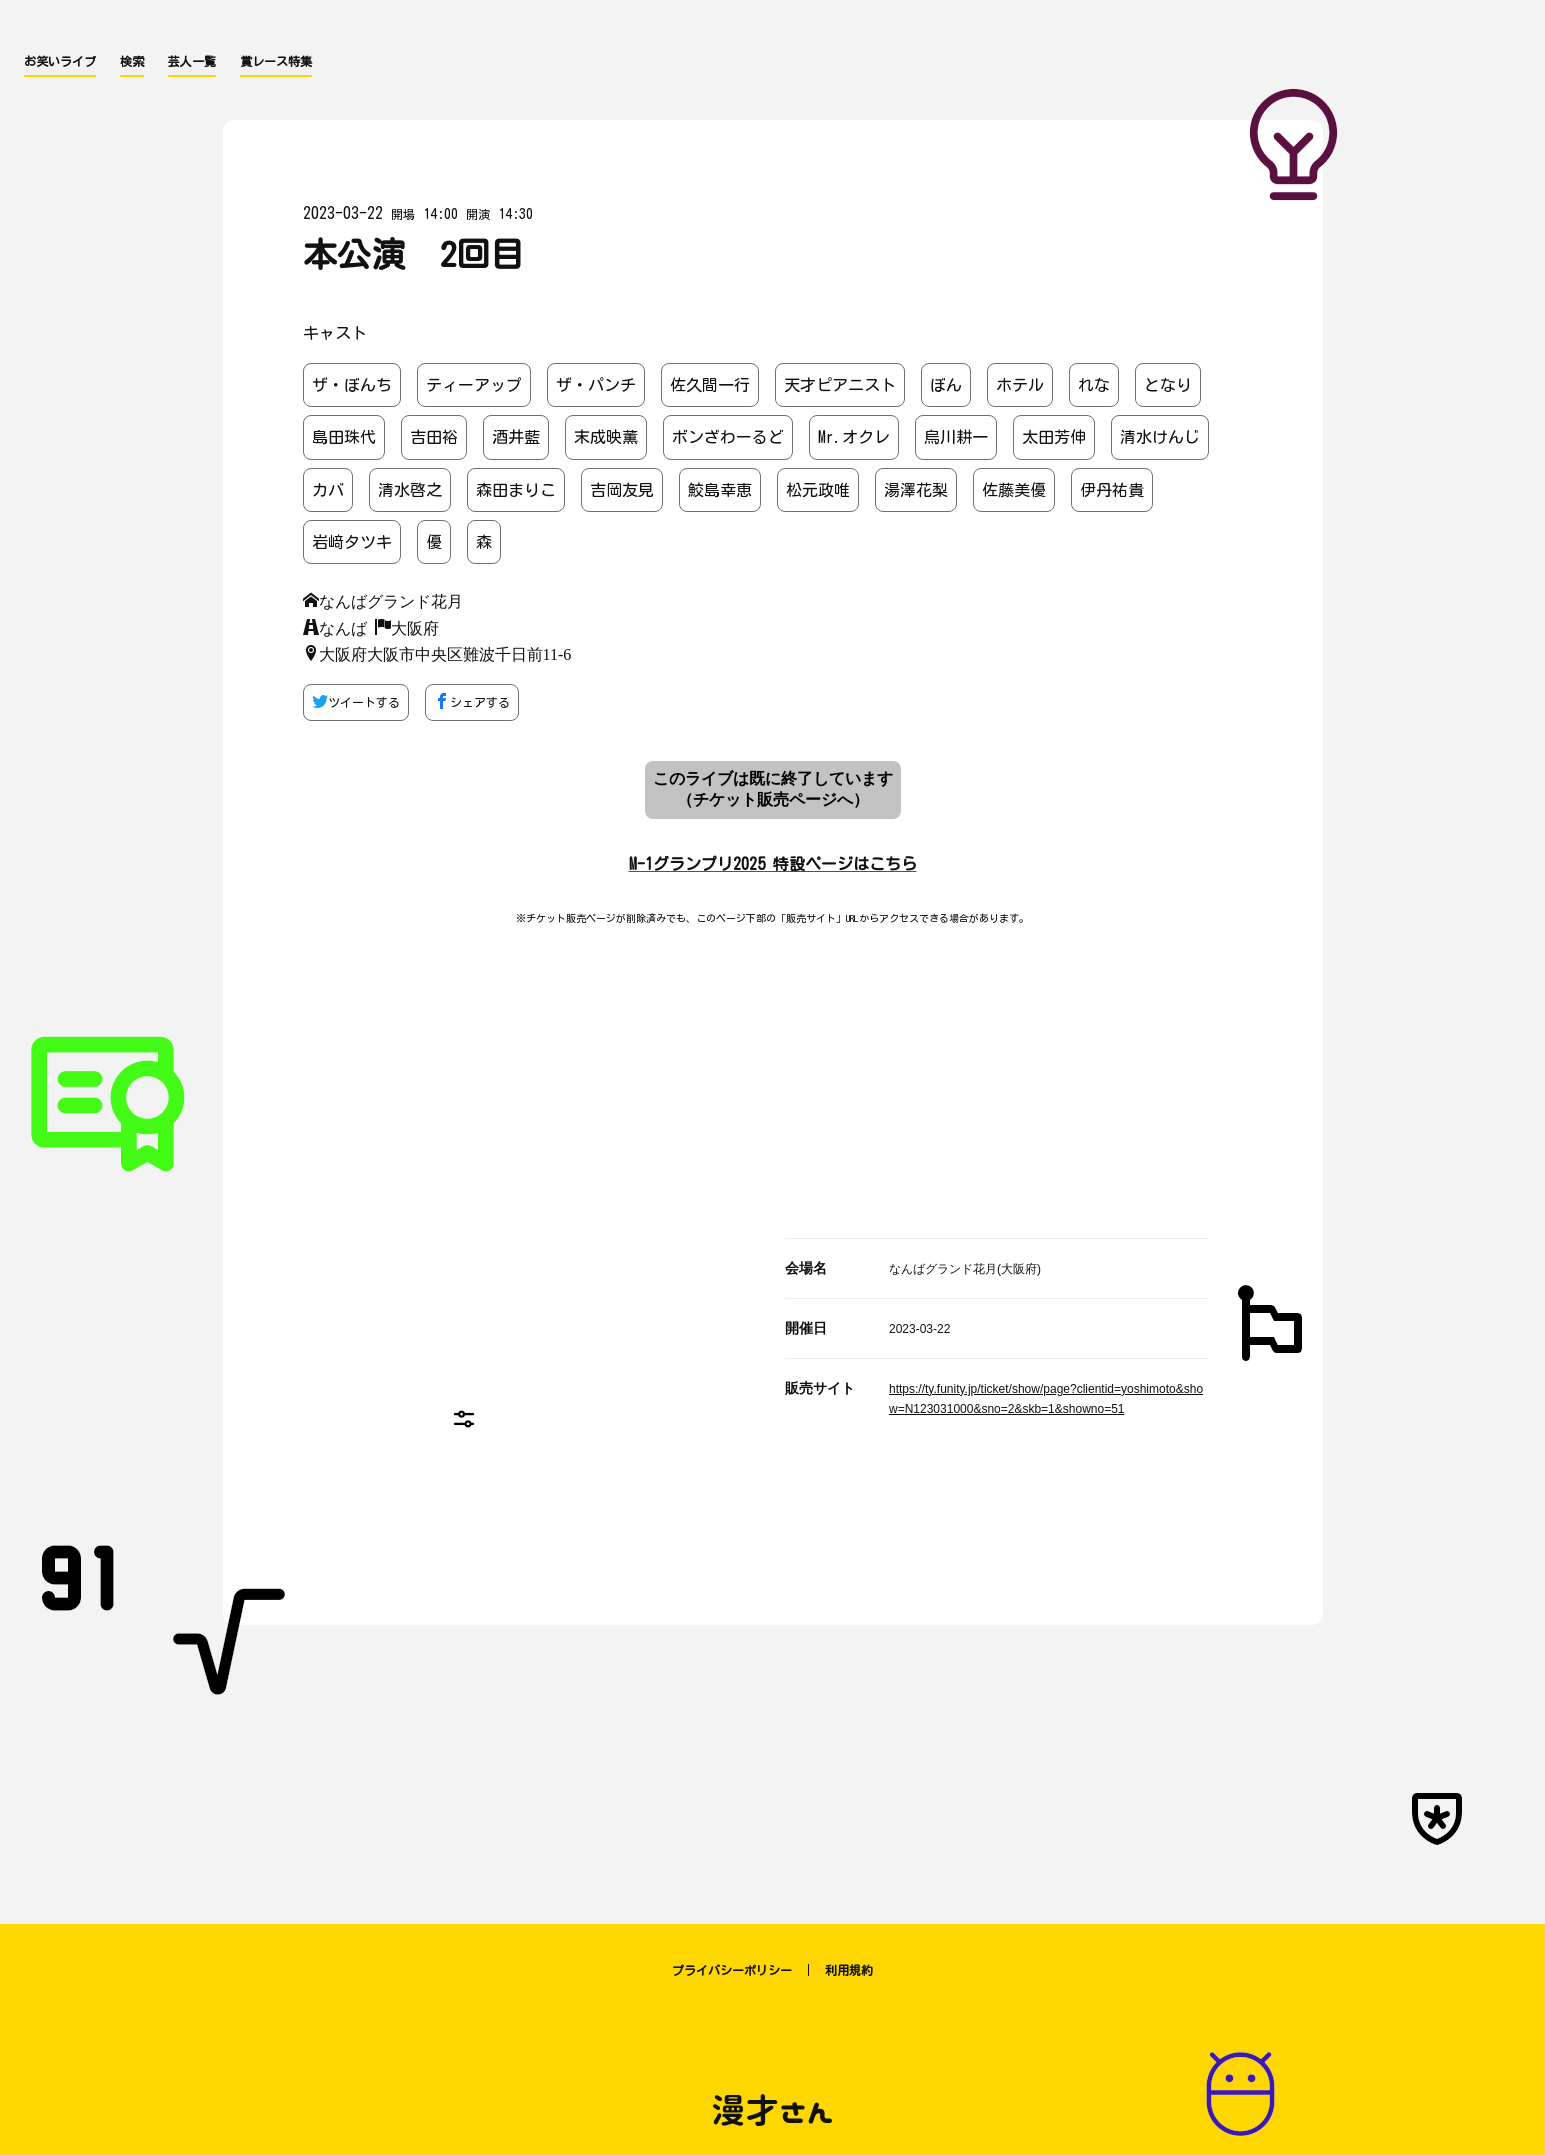 Image resolution: width=1545 pixels, height=2155 pixels. I want to click on adjust settings or preferences, so click(464, 1419).